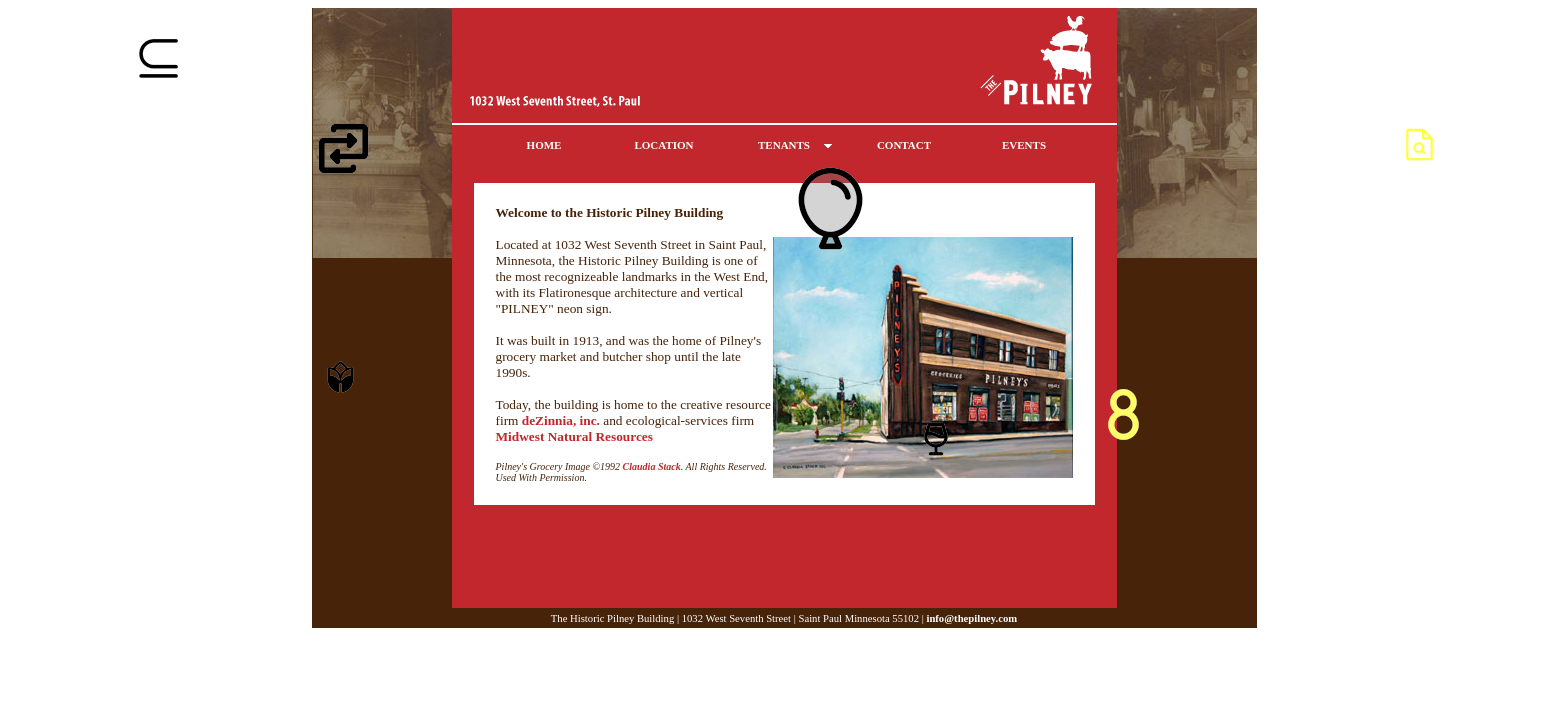 The height and width of the screenshot is (720, 1568). What do you see at coordinates (936, 438) in the screenshot?
I see `browse wine selection or menu` at bounding box center [936, 438].